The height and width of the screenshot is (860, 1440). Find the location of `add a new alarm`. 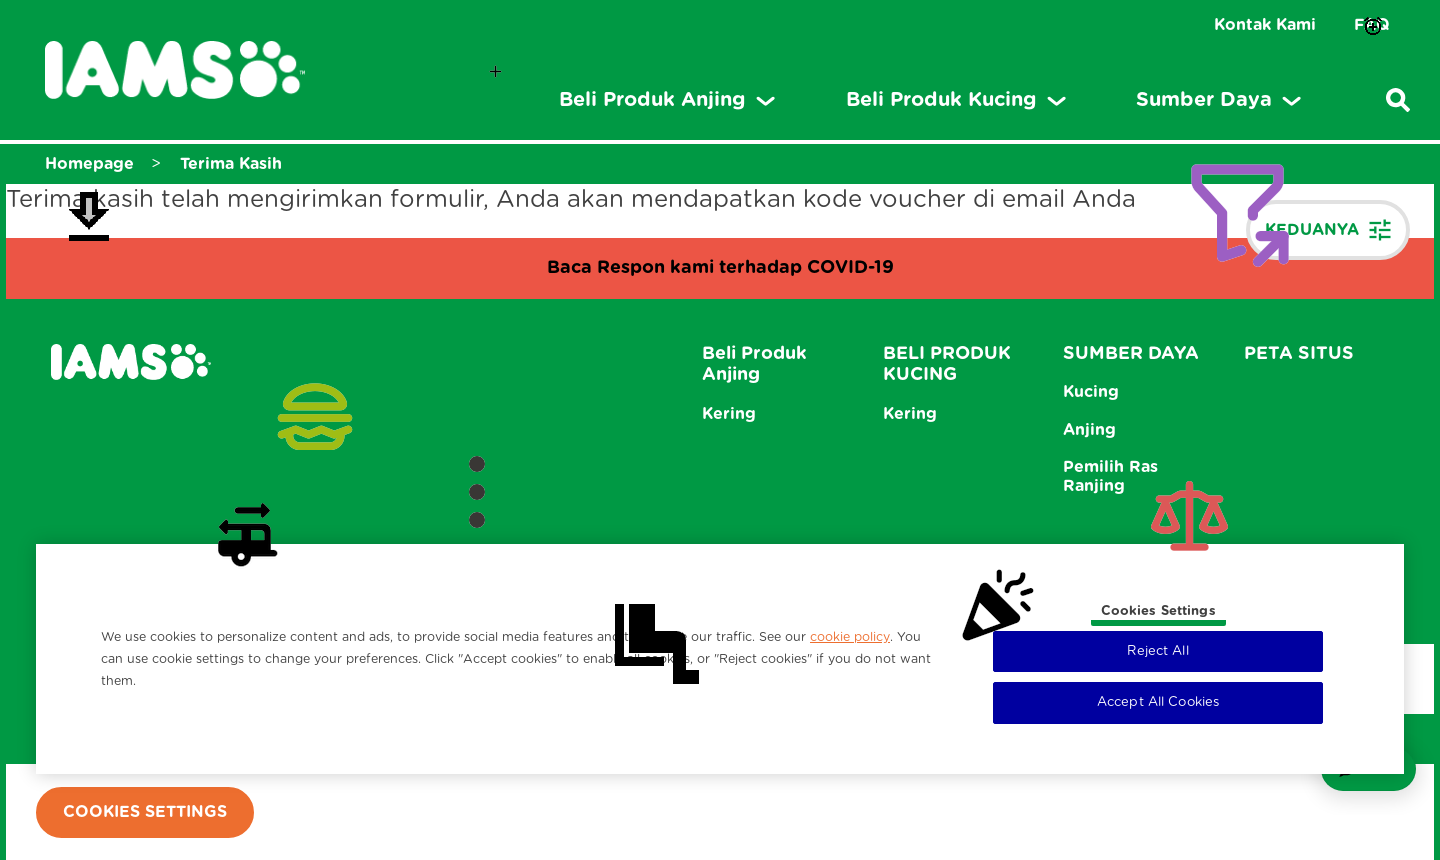

add a new alarm is located at coordinates (1373, 26).